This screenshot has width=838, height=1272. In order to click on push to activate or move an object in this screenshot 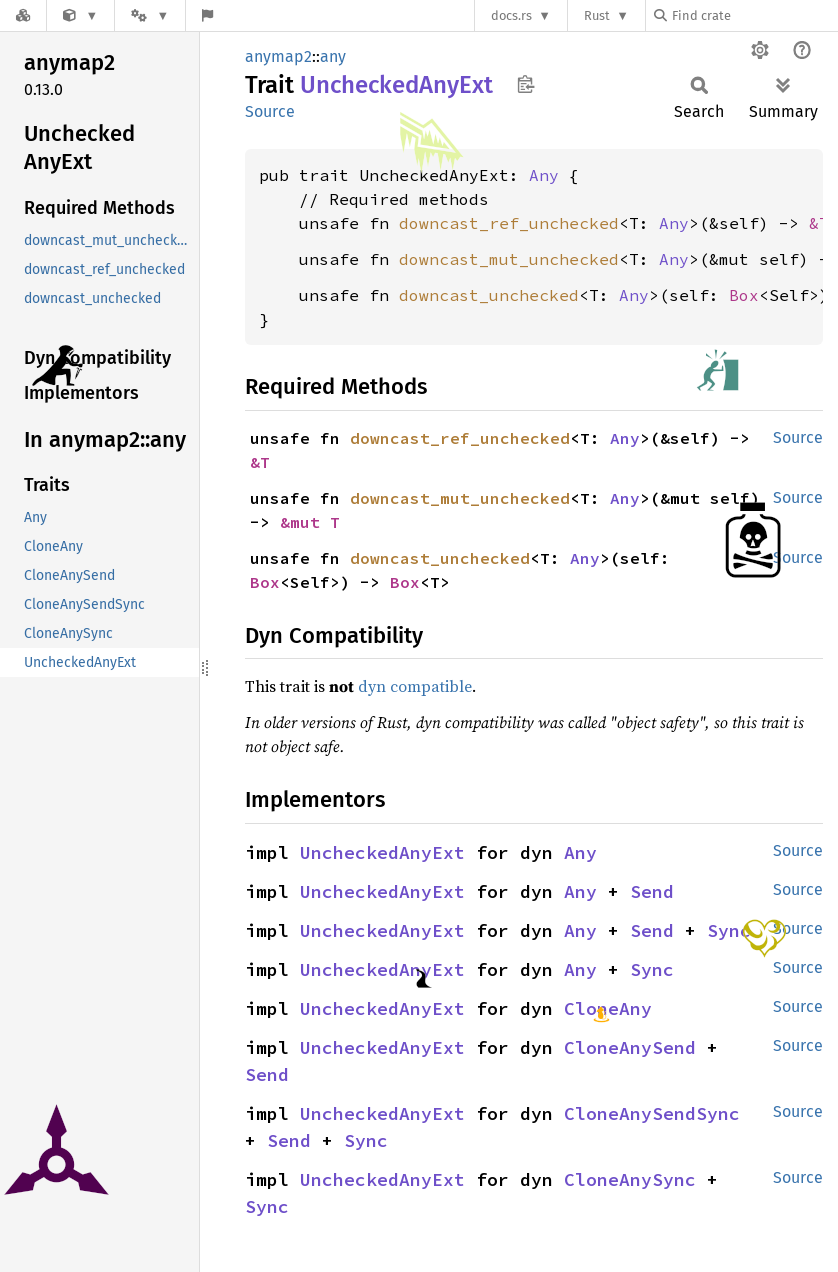, I will do `click(717, 369)`.